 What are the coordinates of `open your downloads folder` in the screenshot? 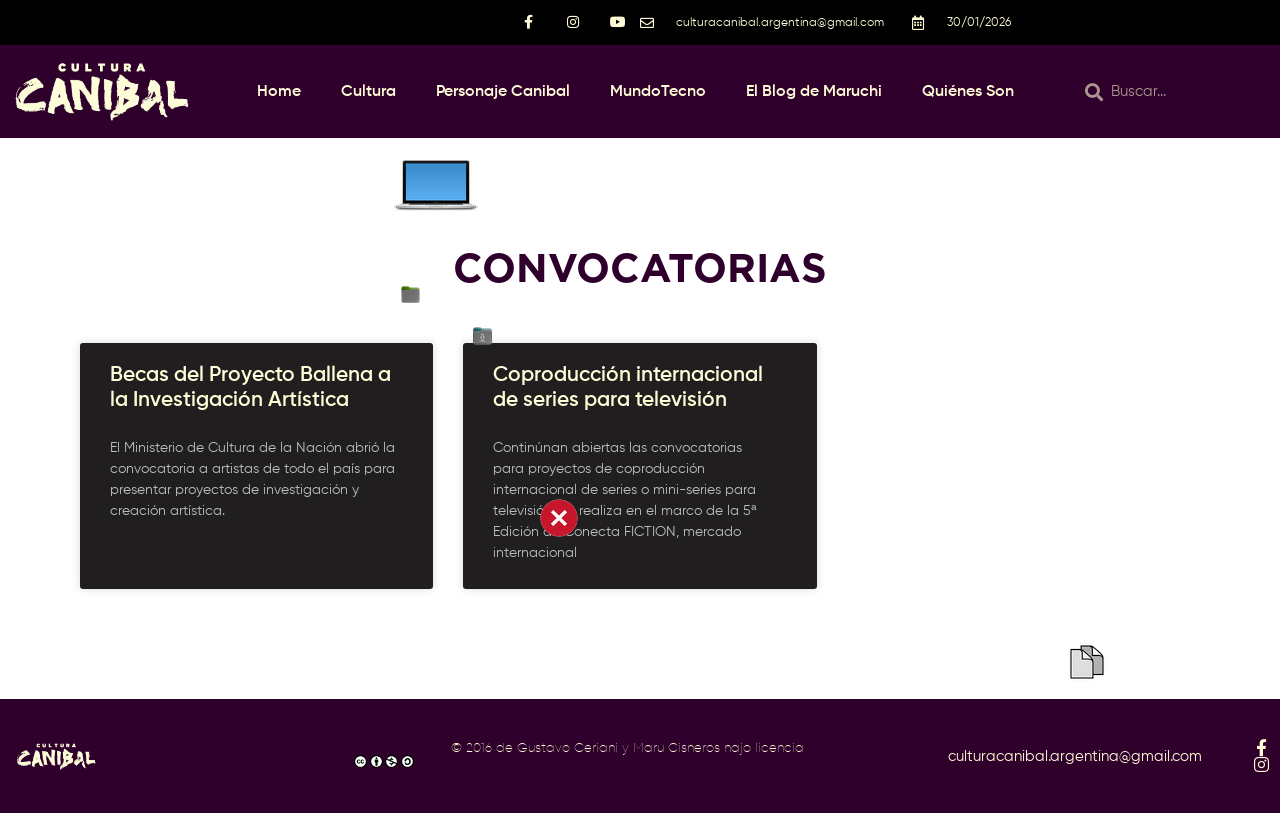 It's located at (482, 335).